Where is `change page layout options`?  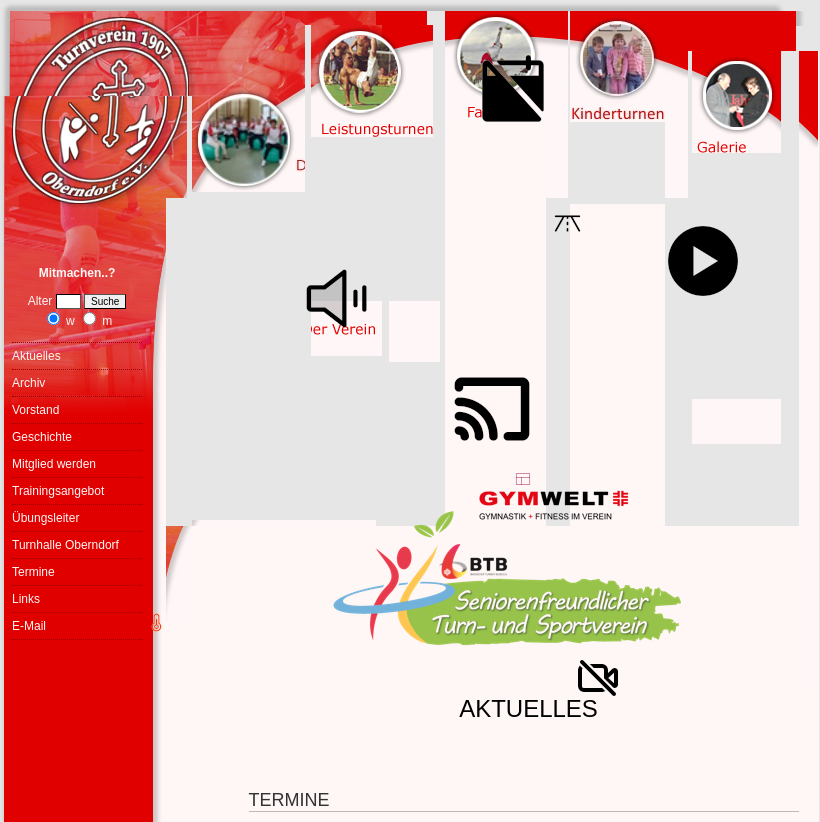
change page layout options is located at coordinates (523, 479).